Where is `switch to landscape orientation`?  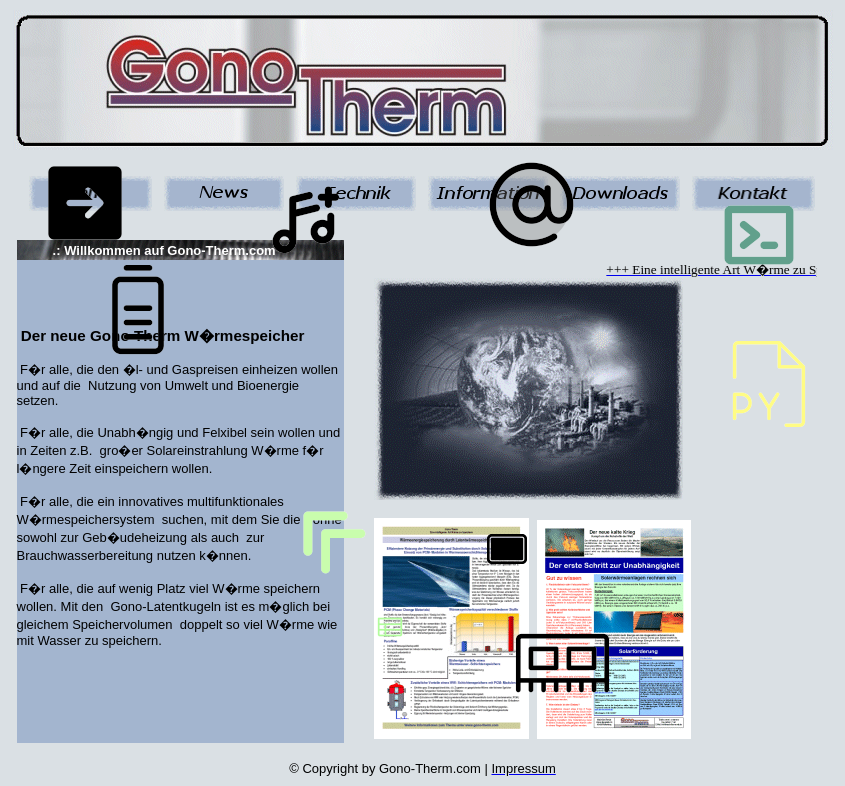
switch to landscape orientation is located at coordinates (507, 549).